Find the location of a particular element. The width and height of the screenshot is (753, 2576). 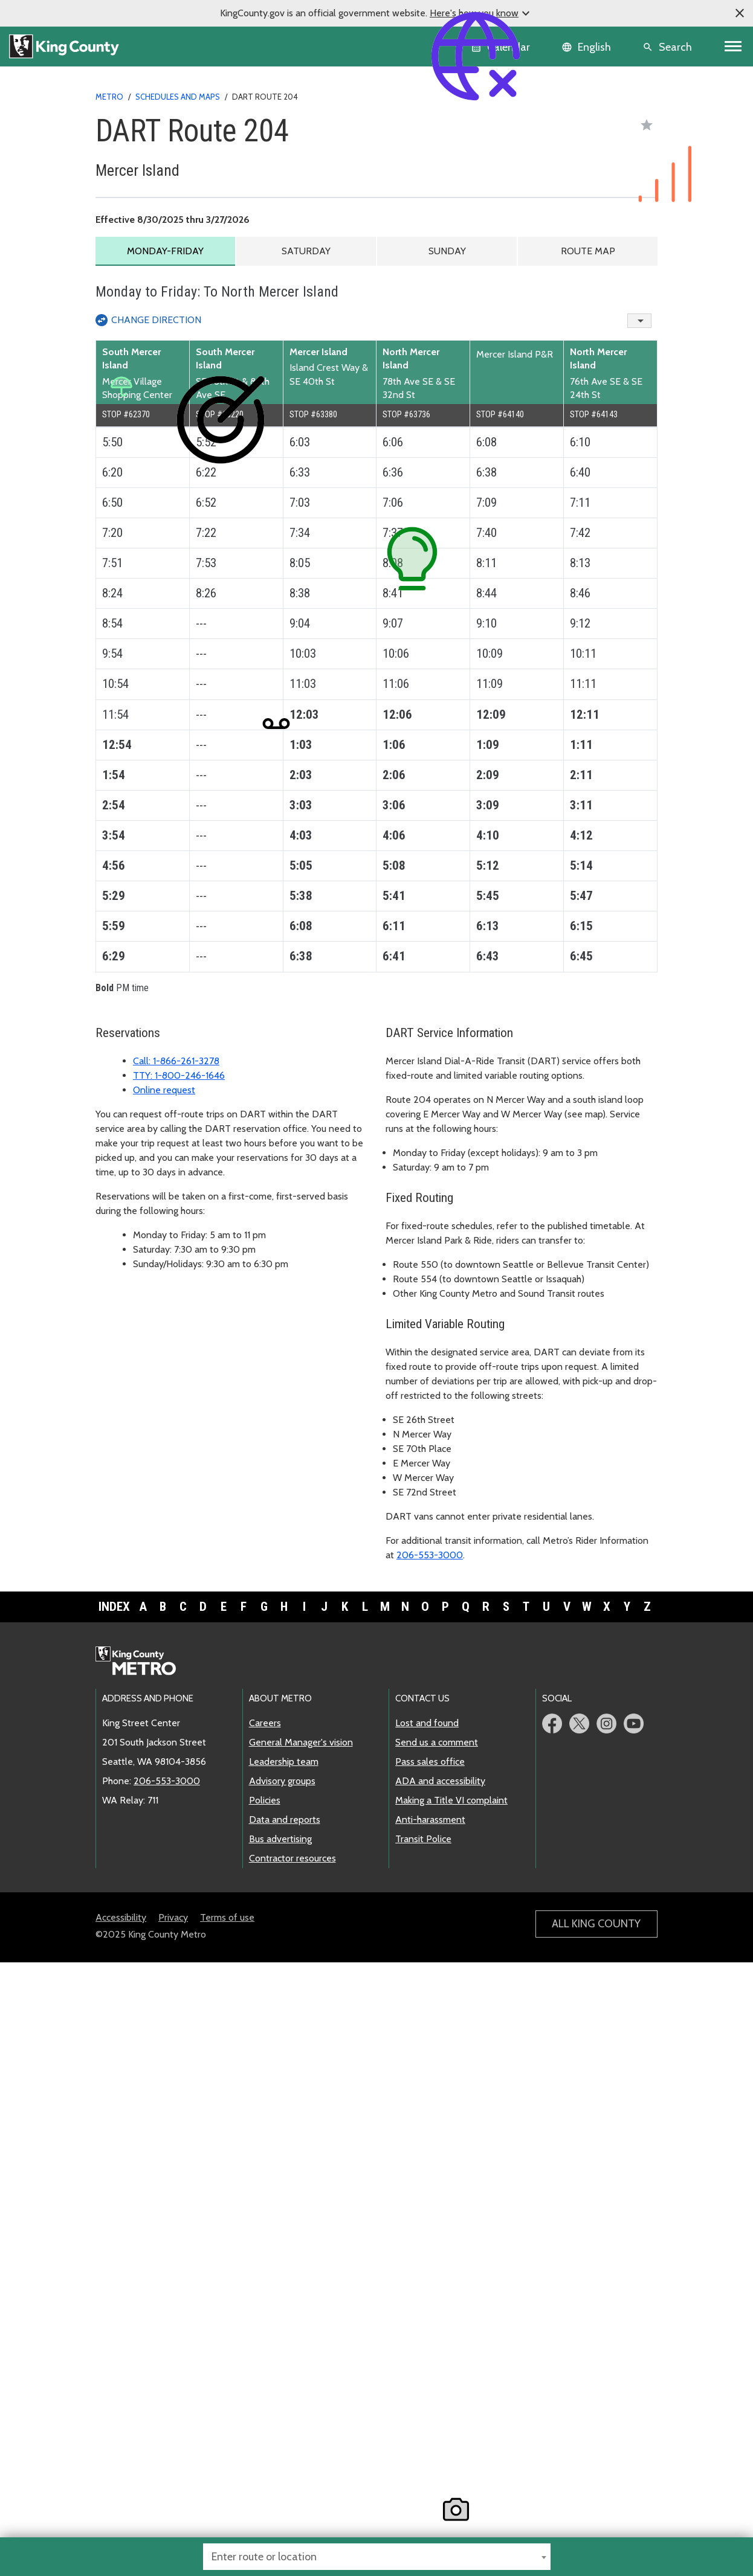

take a photo is located at coordinates (456, 2510).